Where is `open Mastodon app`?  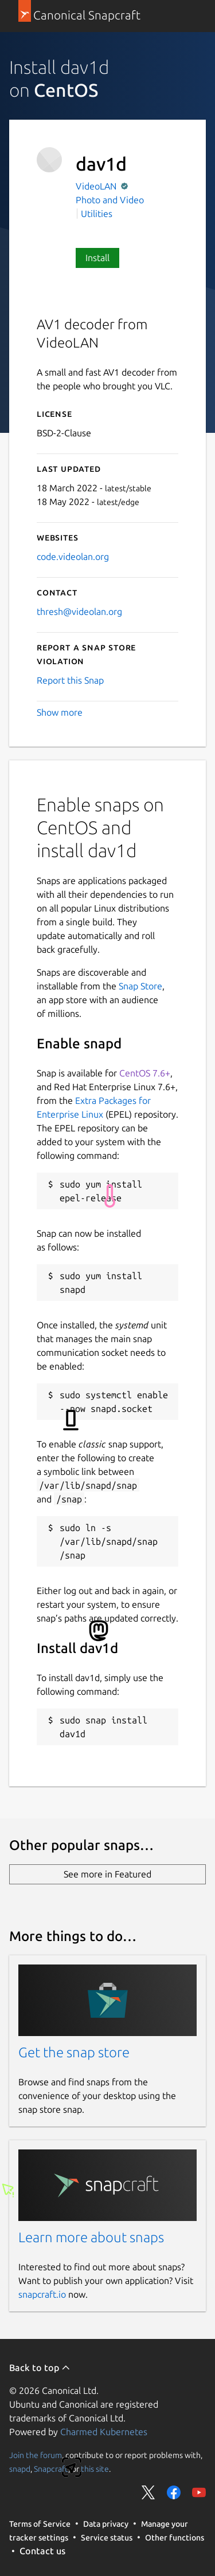
open Mastodon app is located at coordinates (99, 1631).